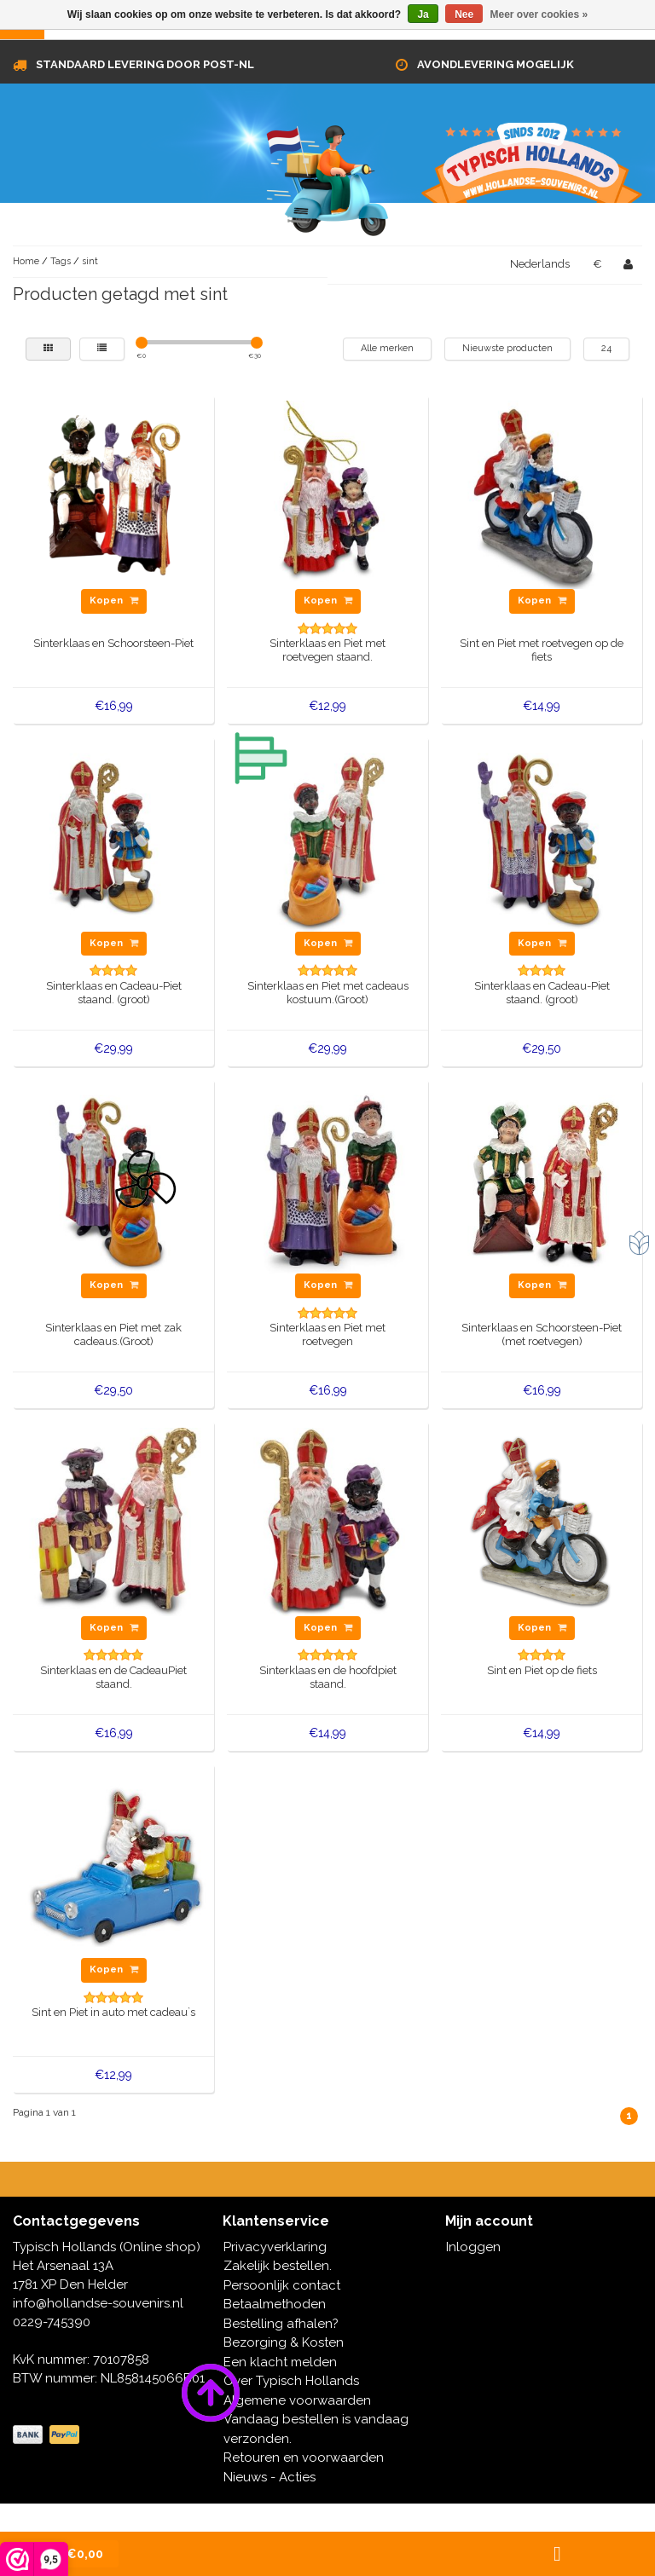 The image size is (655, 2576). What do you see at coordinates (211, 2393) in the screenshot?
I see `scroll to top of page` at bounding box center [211, 2393].